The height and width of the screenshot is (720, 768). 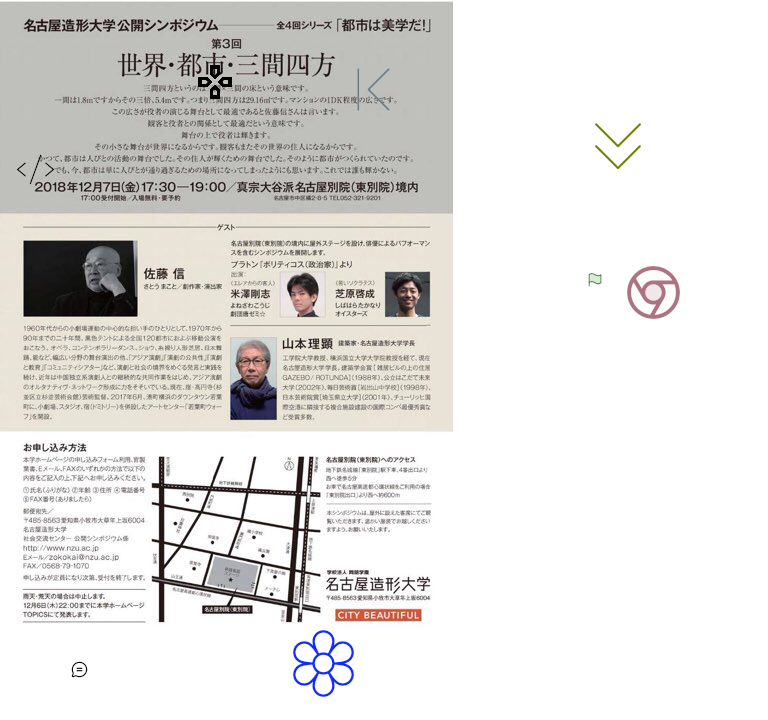 What do you see at coordinates (653, 292) in the screenshot?
I see `open google chrome browser` at bounding box center [653, 292].